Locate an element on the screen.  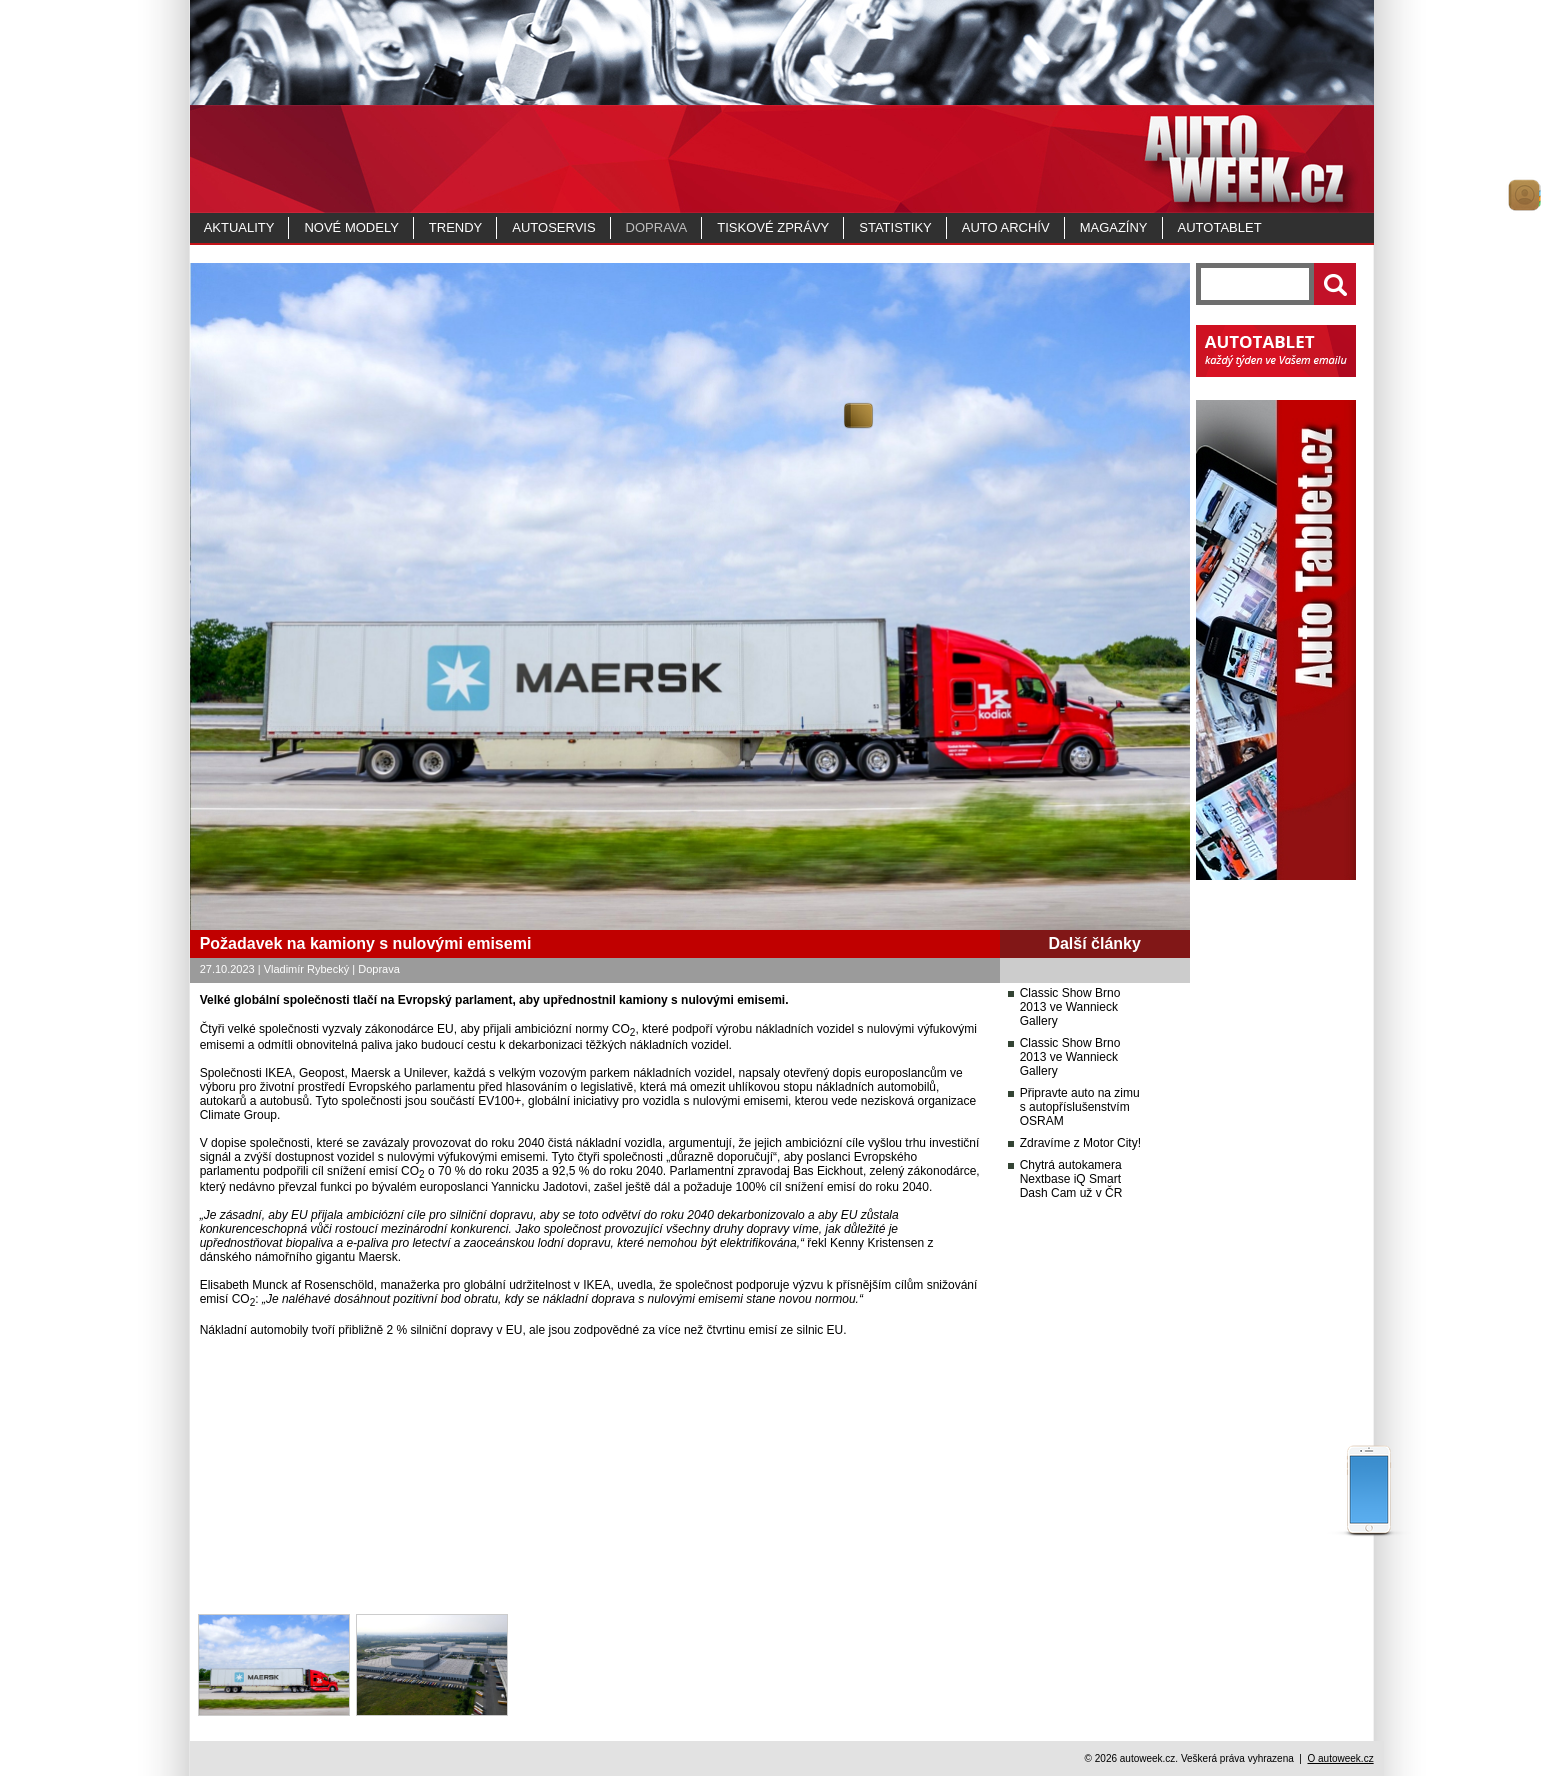
iPhone 7 device icon for system identification is located at coordinates (1369, 1491).